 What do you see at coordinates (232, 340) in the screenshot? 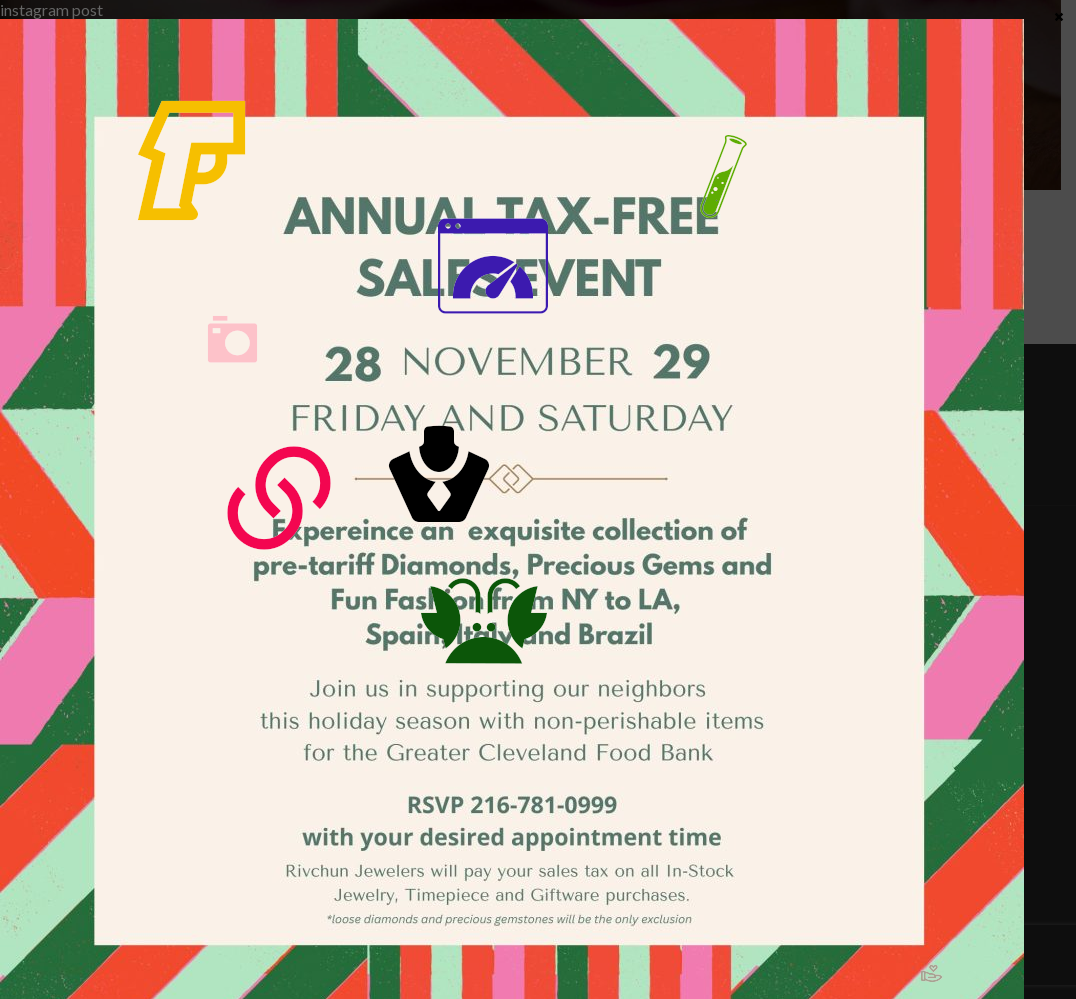
I see `open camera to take a photo` at bounding box center [232, 340].